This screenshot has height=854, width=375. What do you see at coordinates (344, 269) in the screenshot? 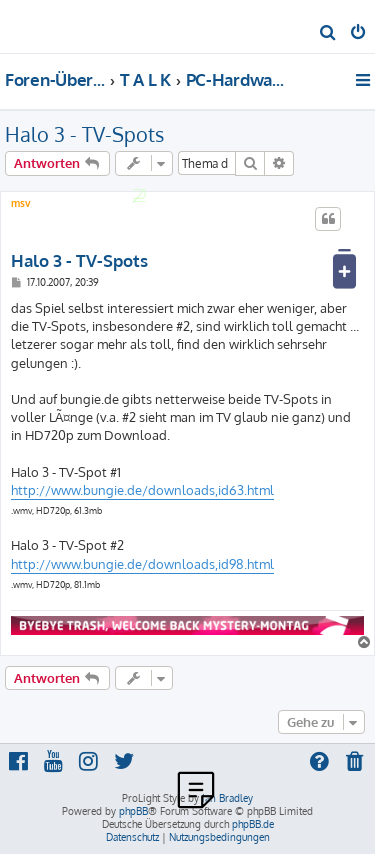
I see `add or extend battery life` at bounding box center [344, 269].